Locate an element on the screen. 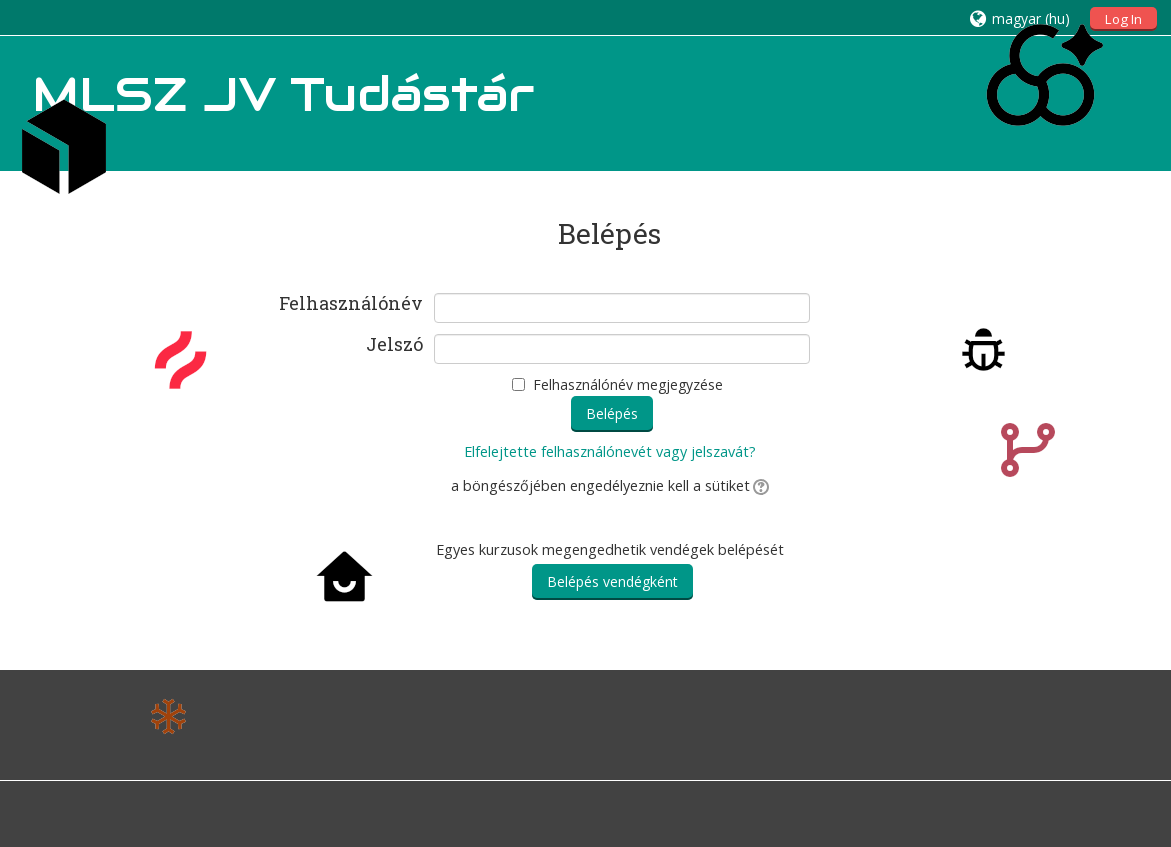 This screenshot has height=847, width=1171. apply AI-powered color filters to an image is located at coordinates (1040, 81).